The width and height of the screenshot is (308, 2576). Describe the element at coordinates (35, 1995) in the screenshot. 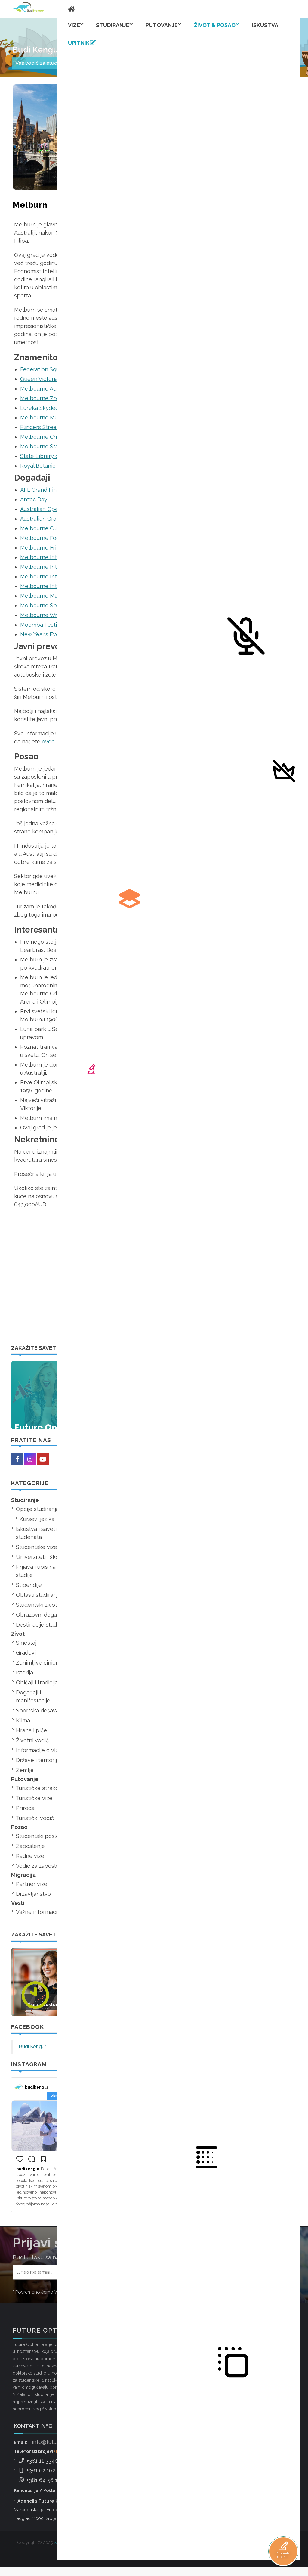

I see `indicates the current time or timestamp` at that location.